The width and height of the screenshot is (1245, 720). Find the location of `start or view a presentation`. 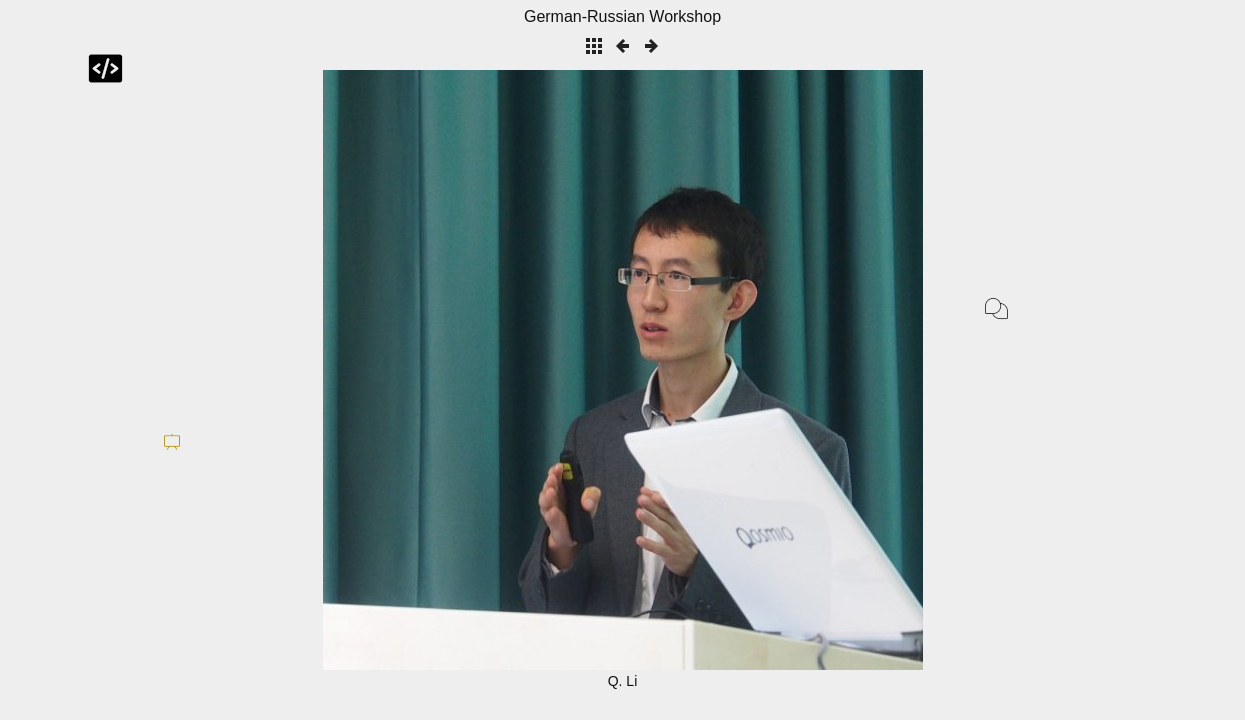

start or view a presentation is located at coordinates (172, 442).